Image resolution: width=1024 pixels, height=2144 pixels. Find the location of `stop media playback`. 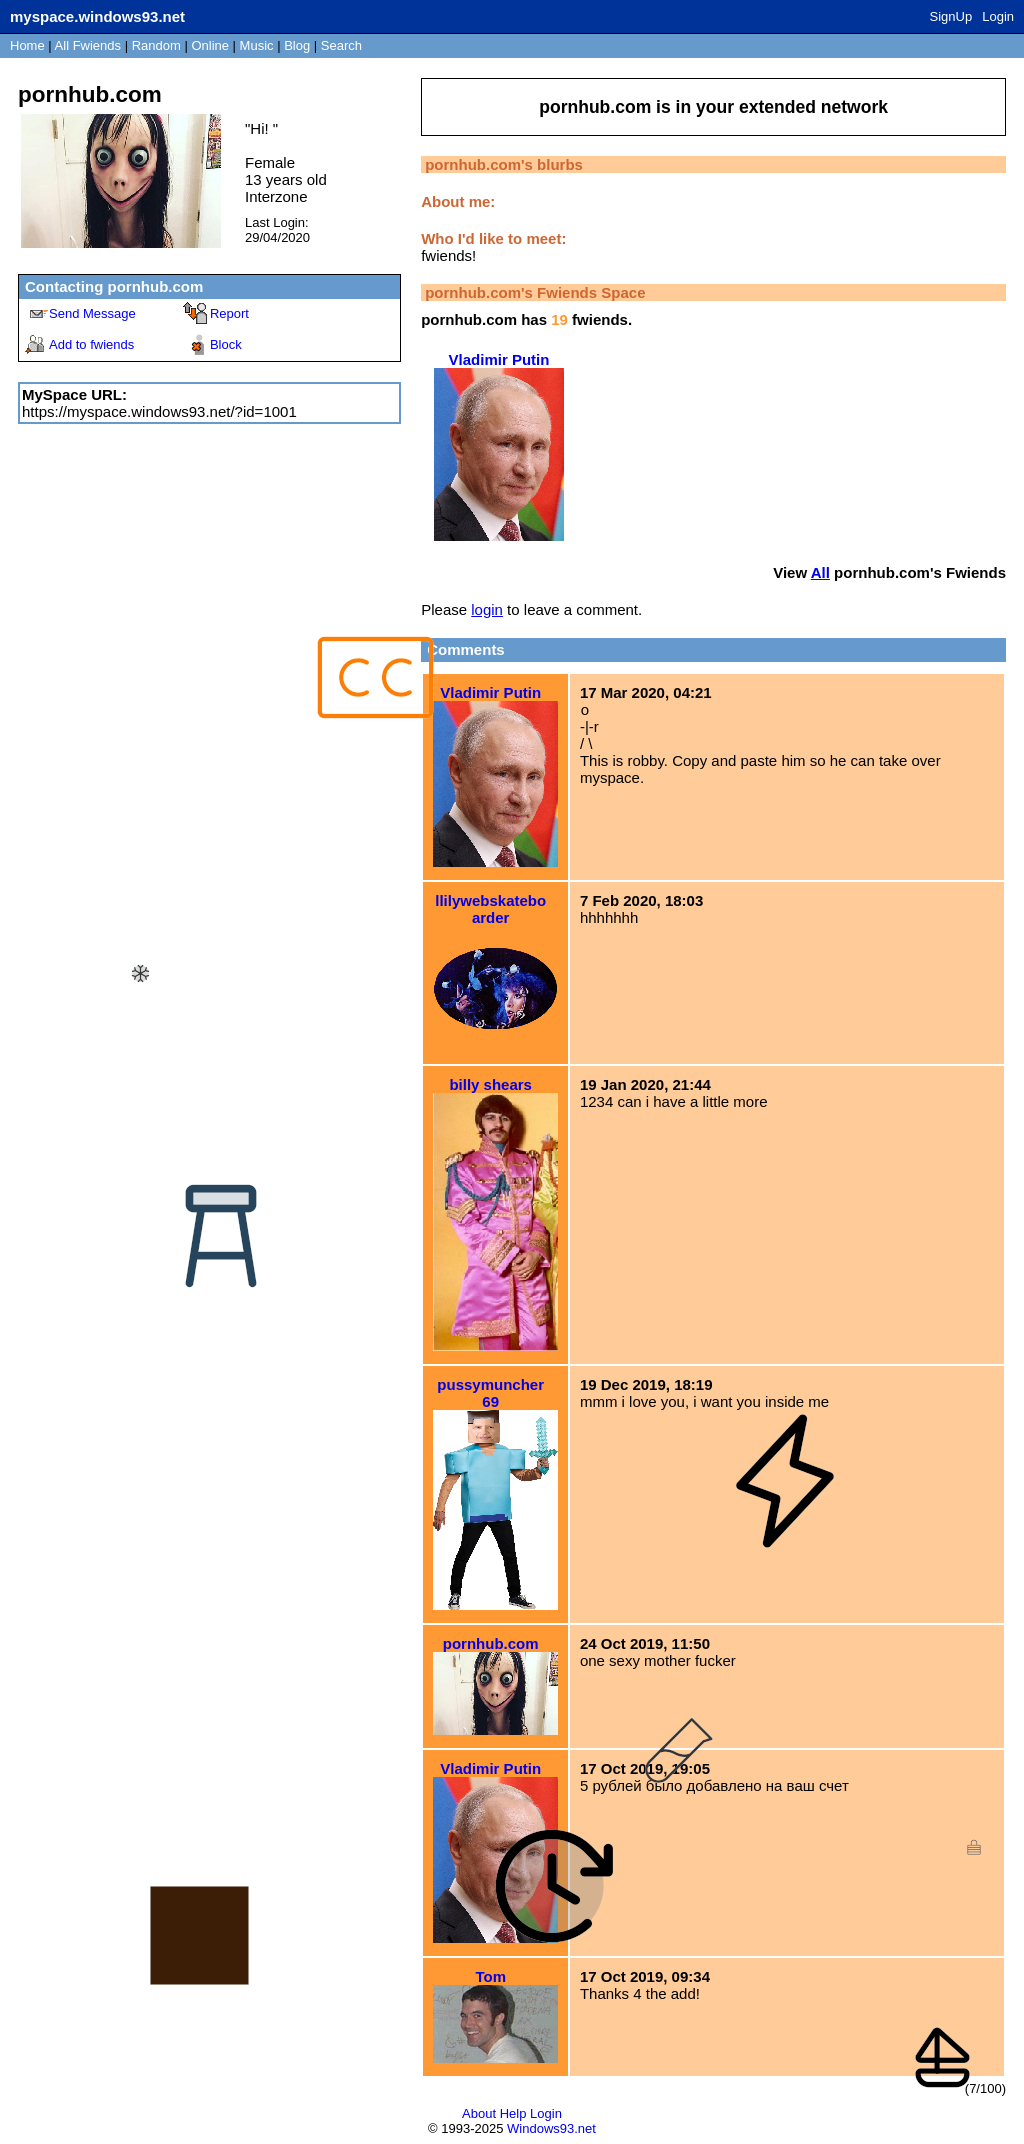

stop media playback is located at coordinates (199, 1935).